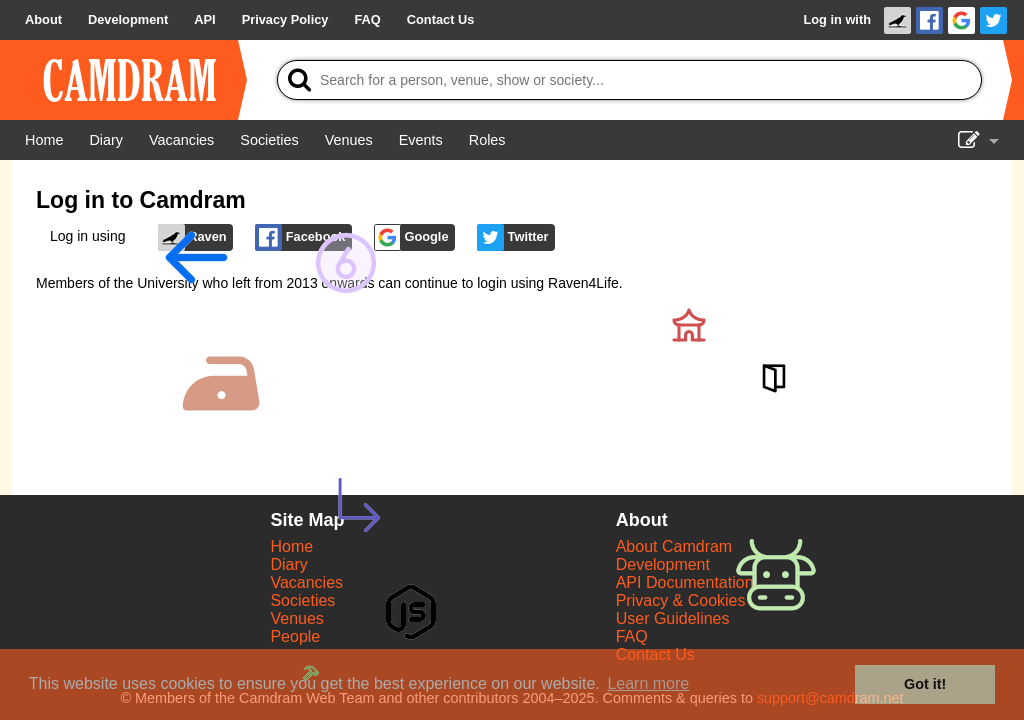 The image size is (1024, 720). Describe the element at coordinates (346, 263) in the screenshot. I see `indicates step 6 in a multi-step process` at that location.